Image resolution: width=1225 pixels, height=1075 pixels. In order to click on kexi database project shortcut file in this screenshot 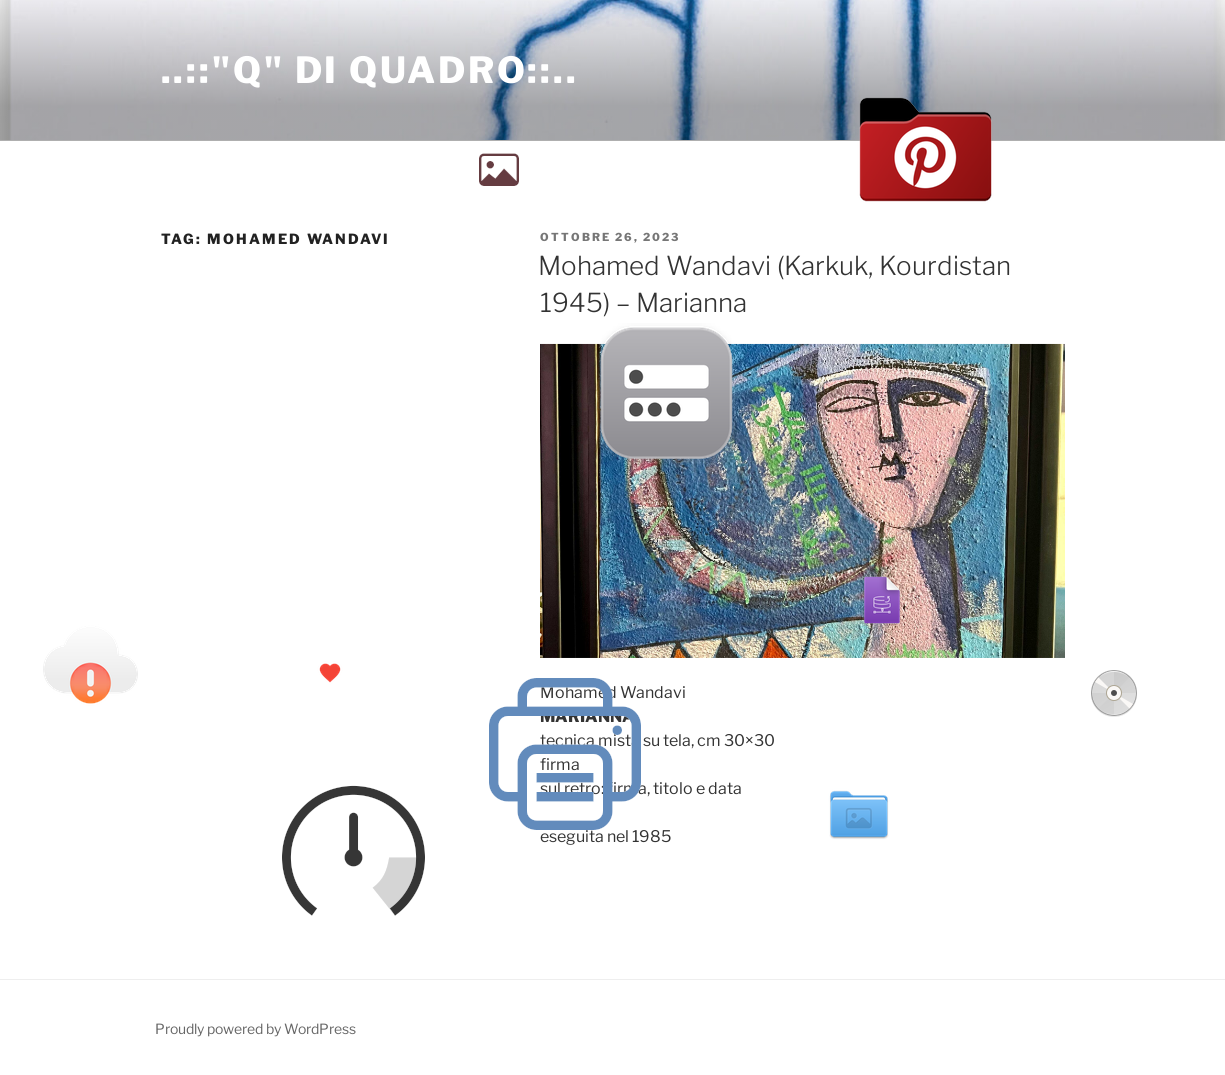, I will do `click(882, 601)`.